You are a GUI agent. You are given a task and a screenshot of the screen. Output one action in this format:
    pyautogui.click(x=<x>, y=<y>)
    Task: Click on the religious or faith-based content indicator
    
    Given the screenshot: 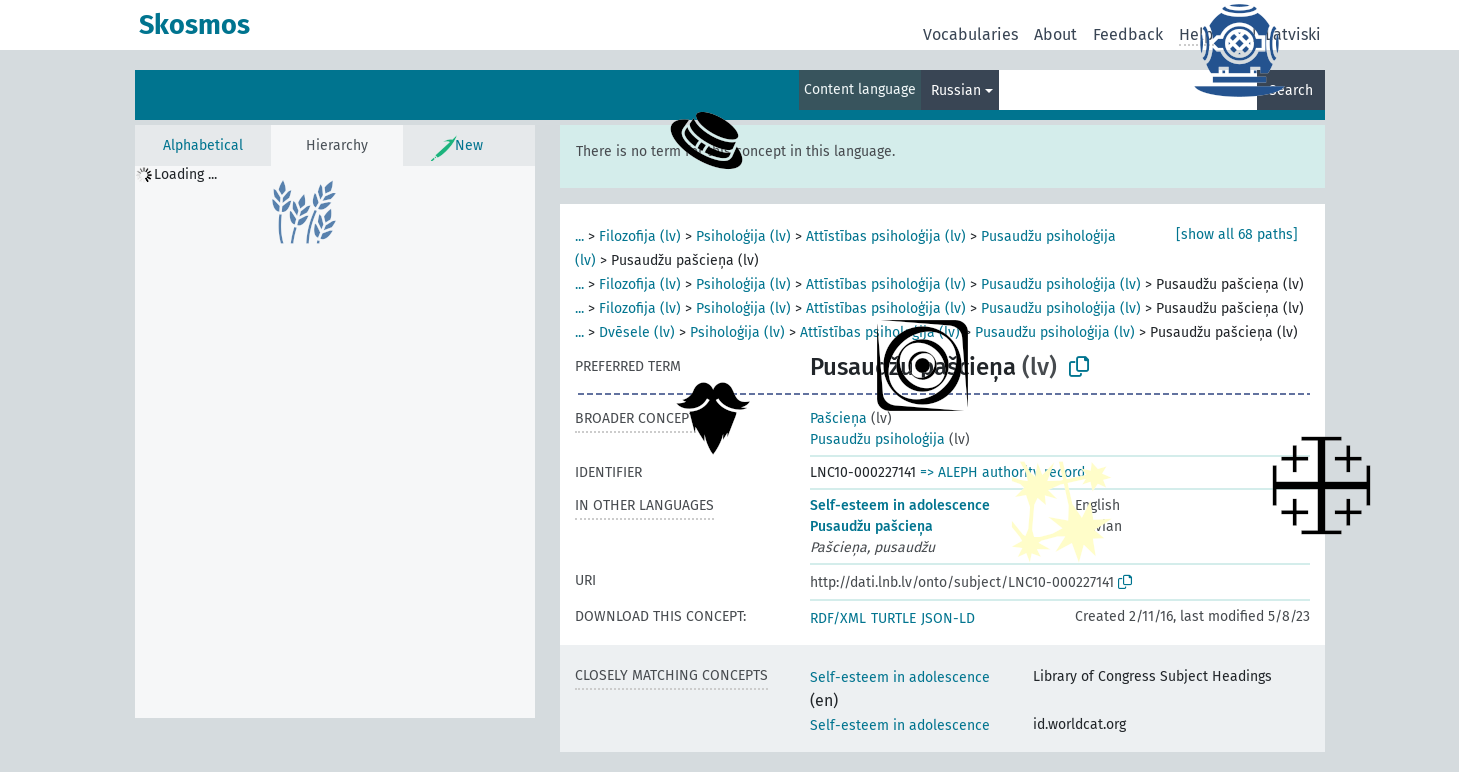 What is the action you would take?
    pyautogui.click(x=1321, y=485)
    